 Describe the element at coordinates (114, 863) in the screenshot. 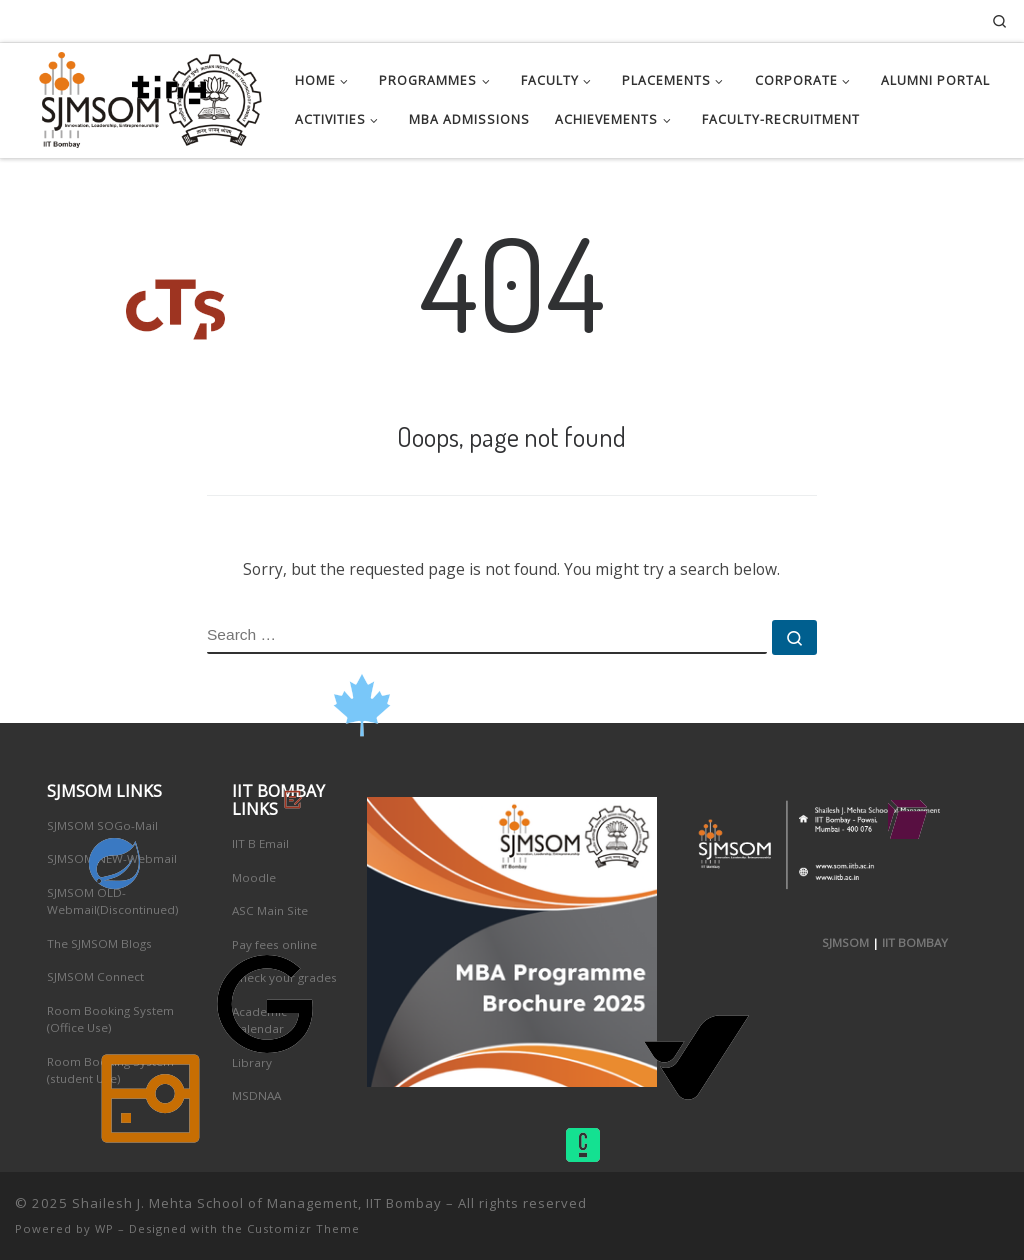

I see `spring framework logo` at that location.